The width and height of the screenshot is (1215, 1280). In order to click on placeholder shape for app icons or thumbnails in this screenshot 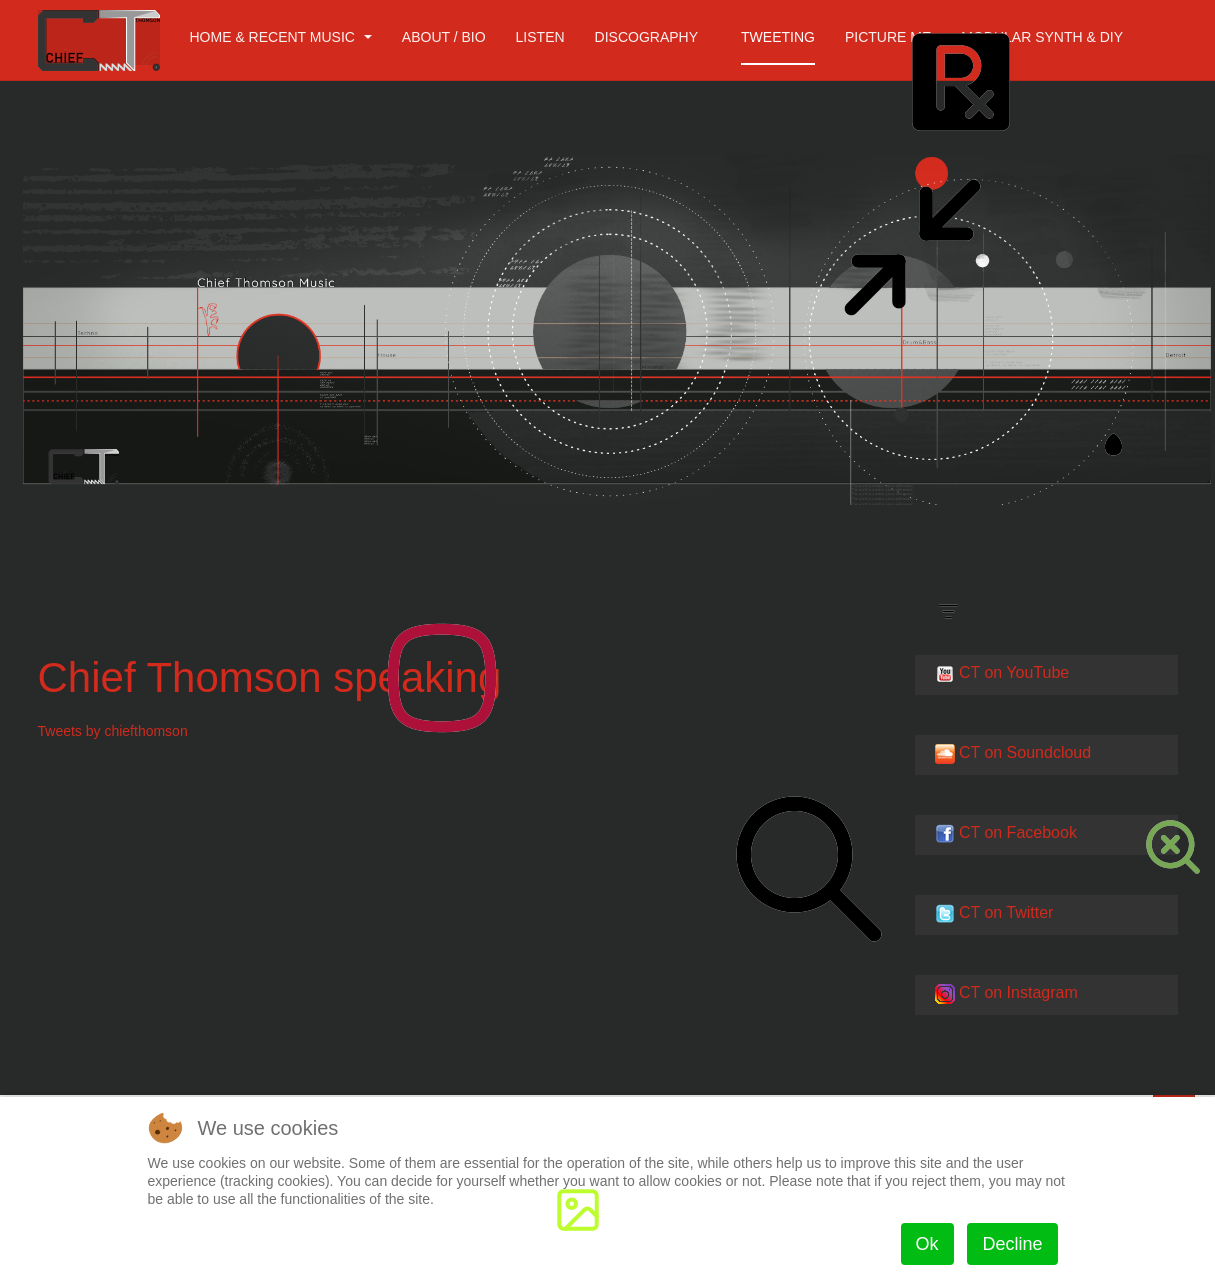, I will do `click(442, 678)`.